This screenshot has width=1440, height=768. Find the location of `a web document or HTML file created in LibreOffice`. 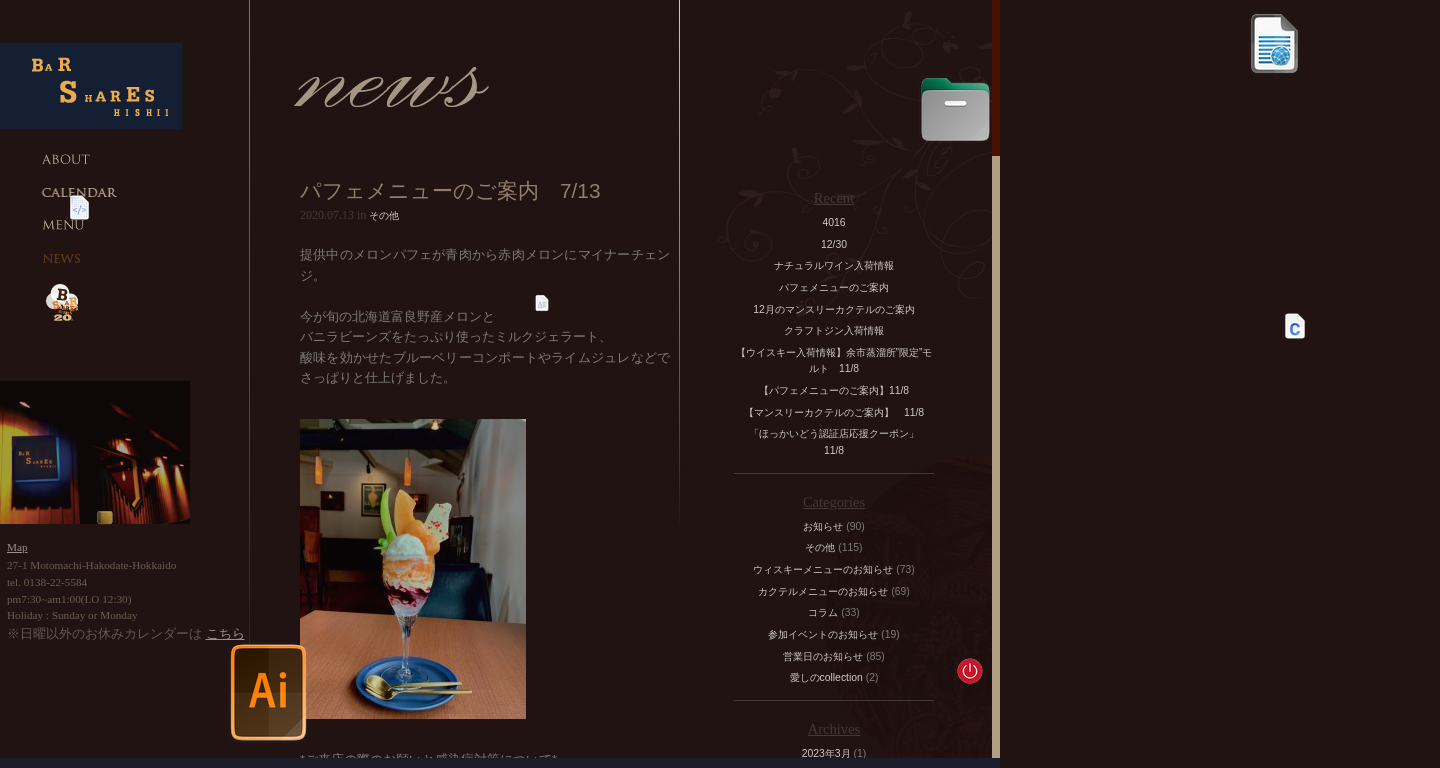

a web document or HTML file created in LibreOffice is located at coordinates (1274, 43).